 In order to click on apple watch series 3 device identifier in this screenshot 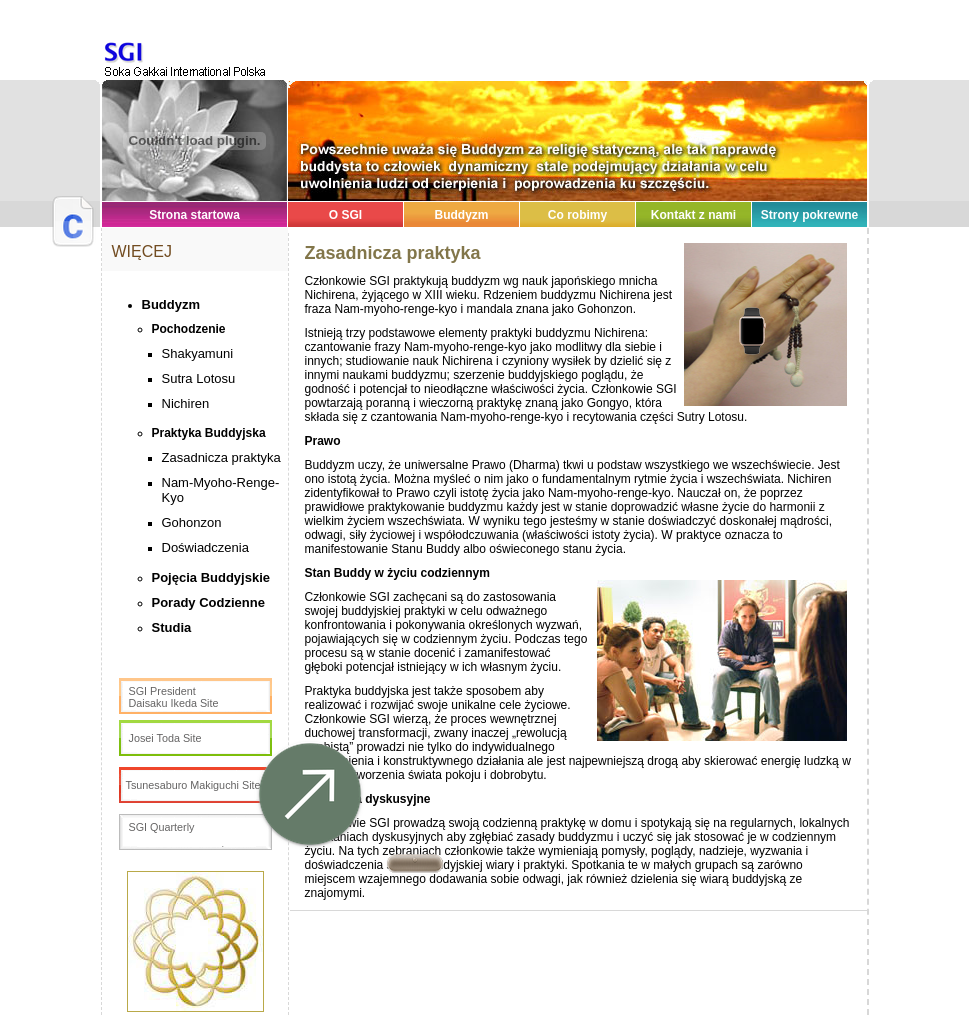, I will do `click(752, 331)`.